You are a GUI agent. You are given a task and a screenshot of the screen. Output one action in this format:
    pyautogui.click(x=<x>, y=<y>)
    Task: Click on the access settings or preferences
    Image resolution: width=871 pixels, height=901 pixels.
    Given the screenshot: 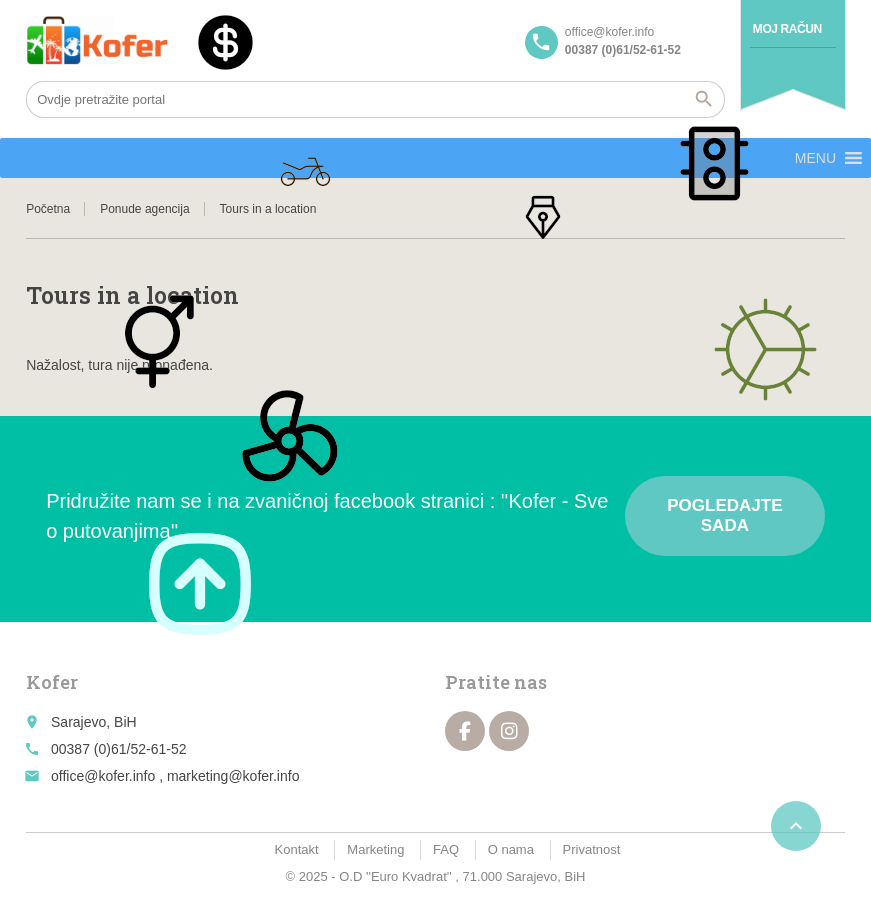 What is the action you would take?
    pyautogui.click(x=765, y=349)
    